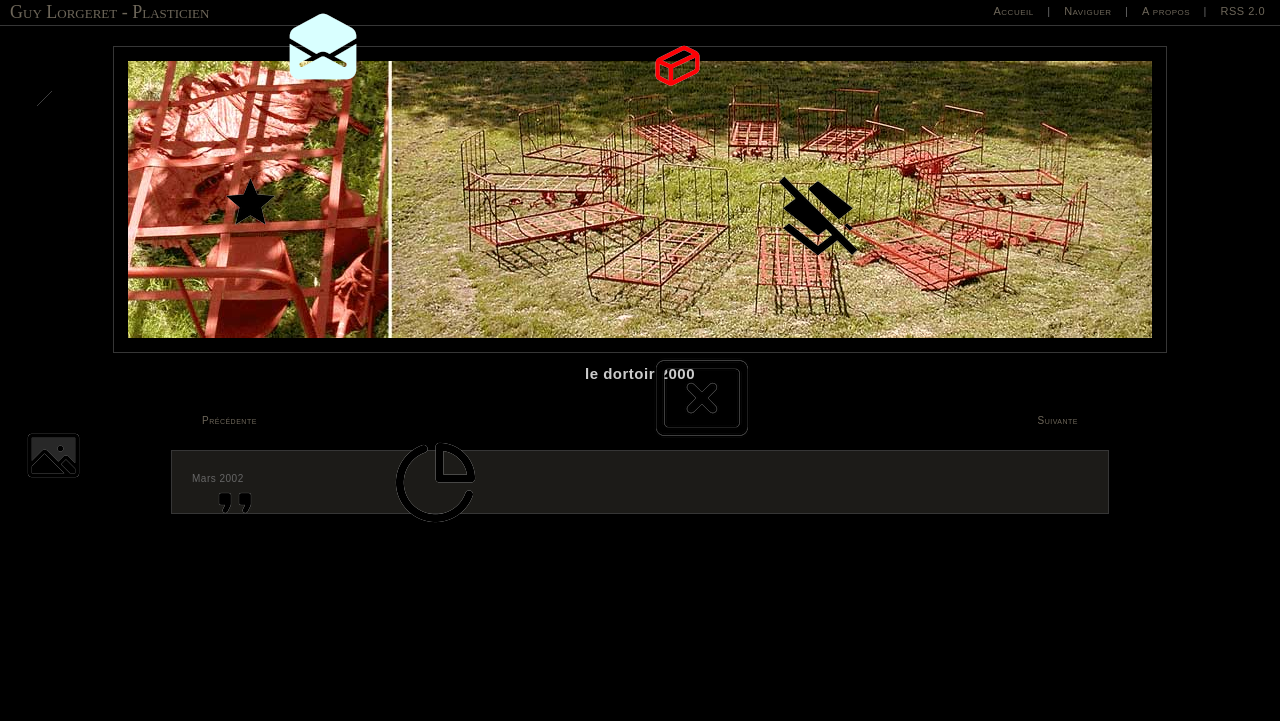  What do you see at coordinates (435, 482) in the screenshot?
I see `view analytics or statistics breakdown` at bounding box center [435, 482].